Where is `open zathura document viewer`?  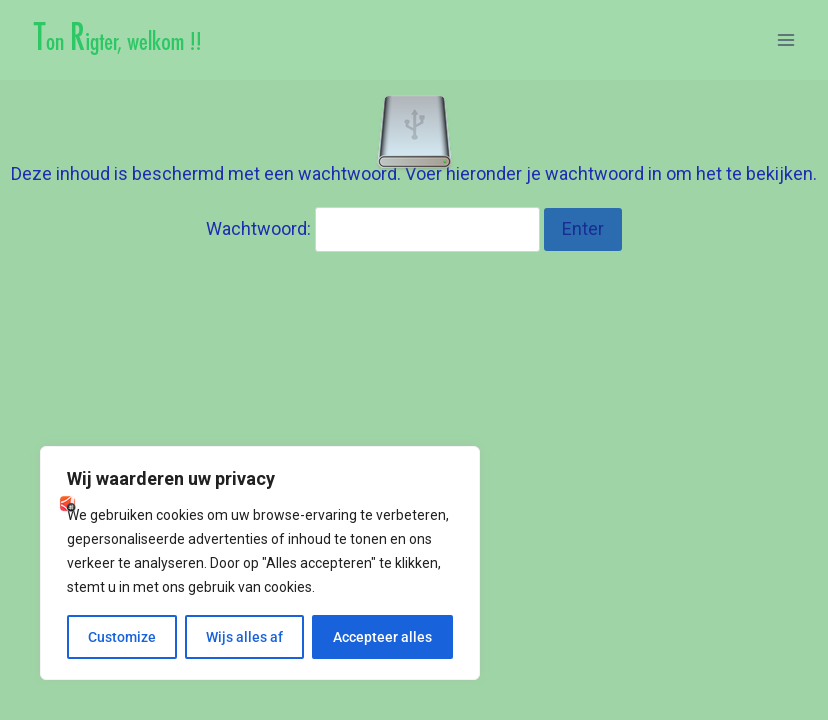
open zathura document viewer is located at coordinates (67, 503).